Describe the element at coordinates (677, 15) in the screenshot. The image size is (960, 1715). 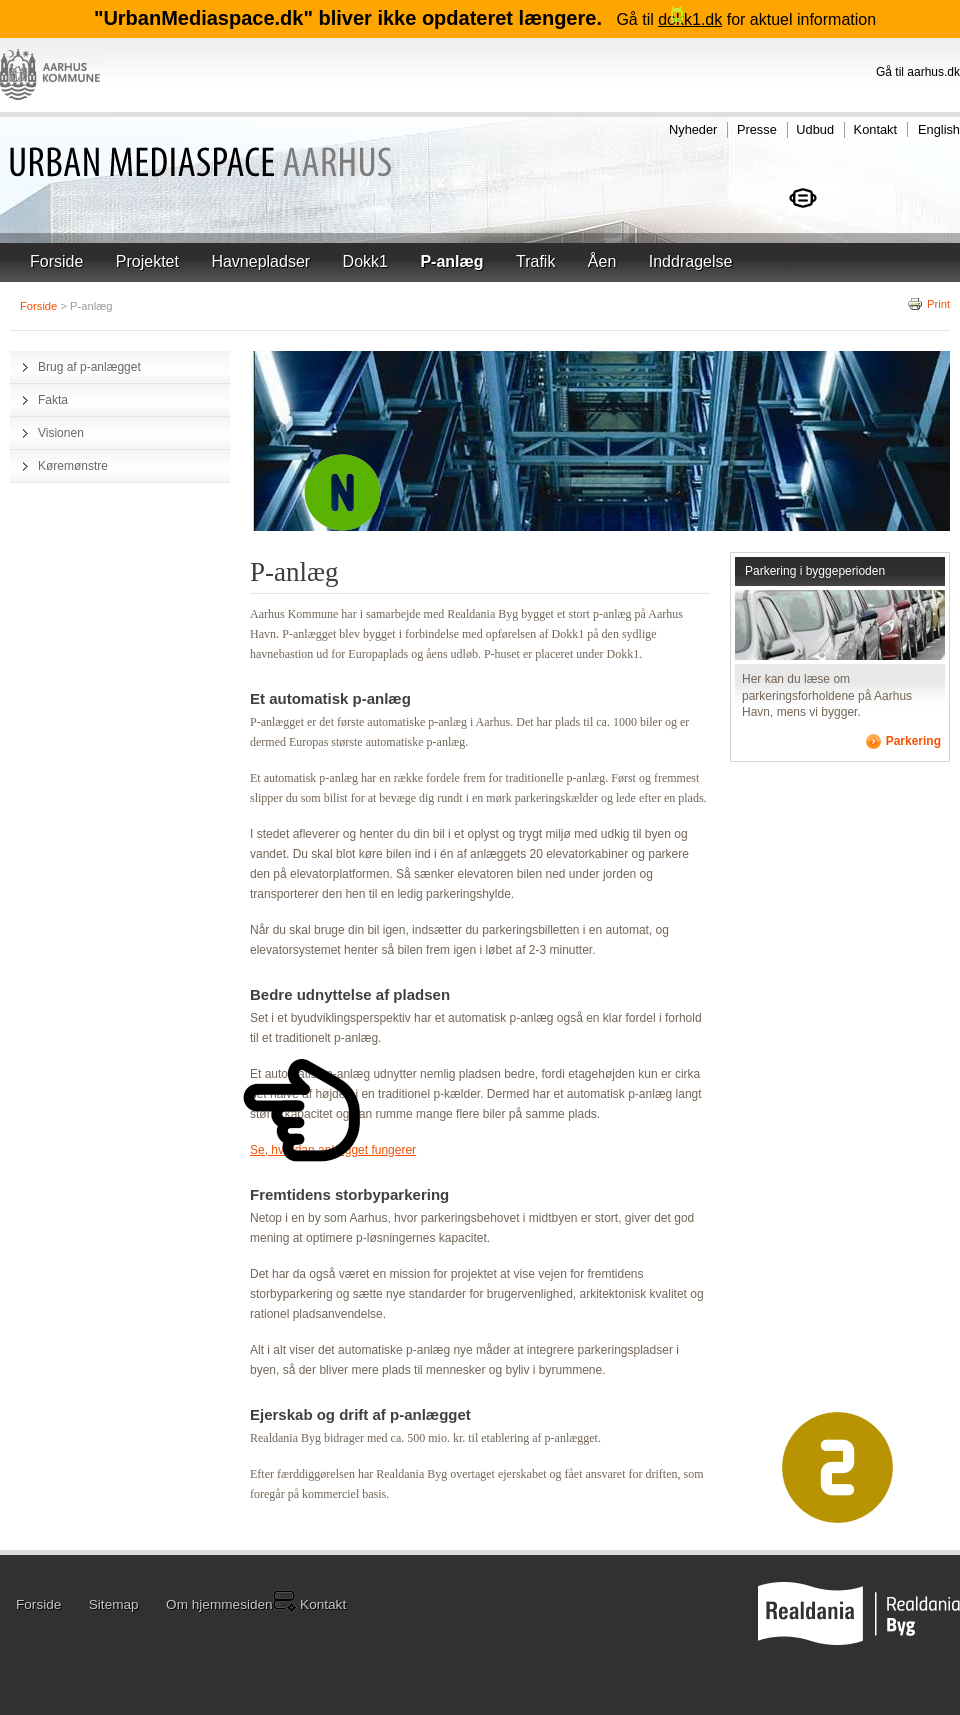
I see `scroll through a vertical carousel` at that location.